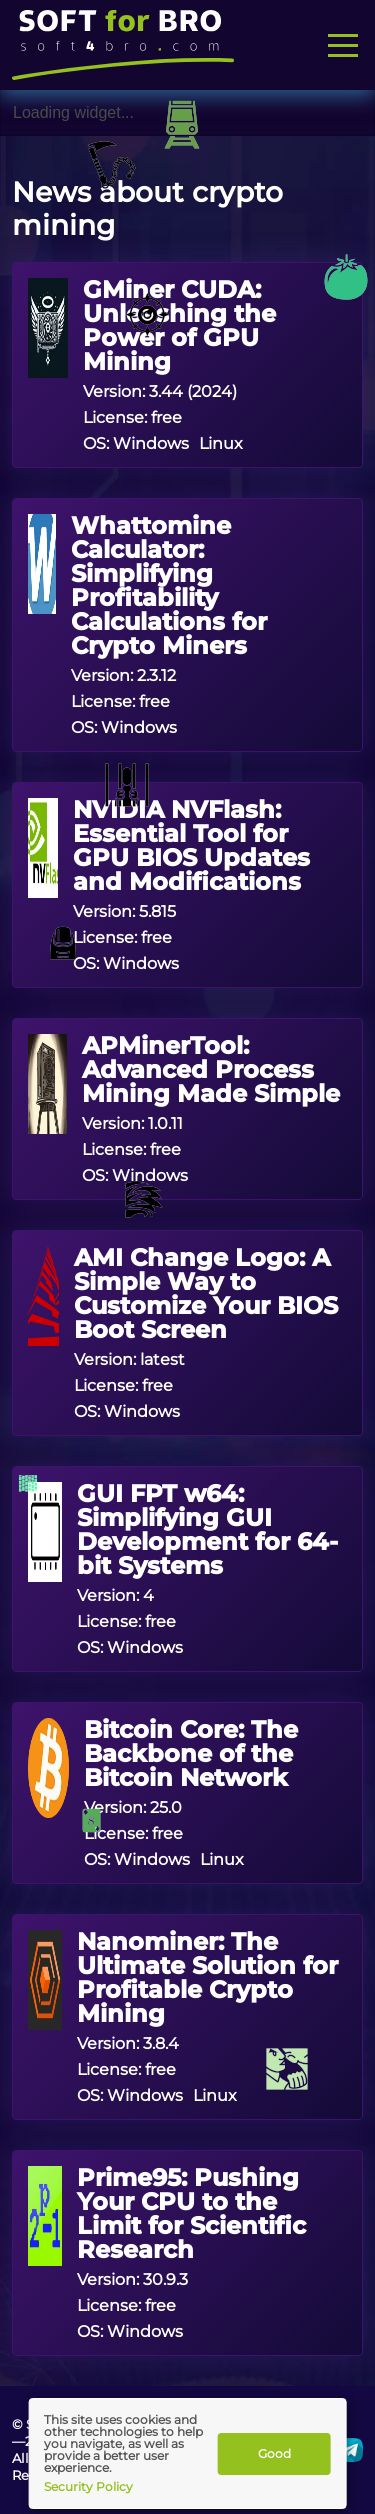 This screenshot has height=2514, width=375. I want to click on select tomato as an ingredient, so click(346, 277).